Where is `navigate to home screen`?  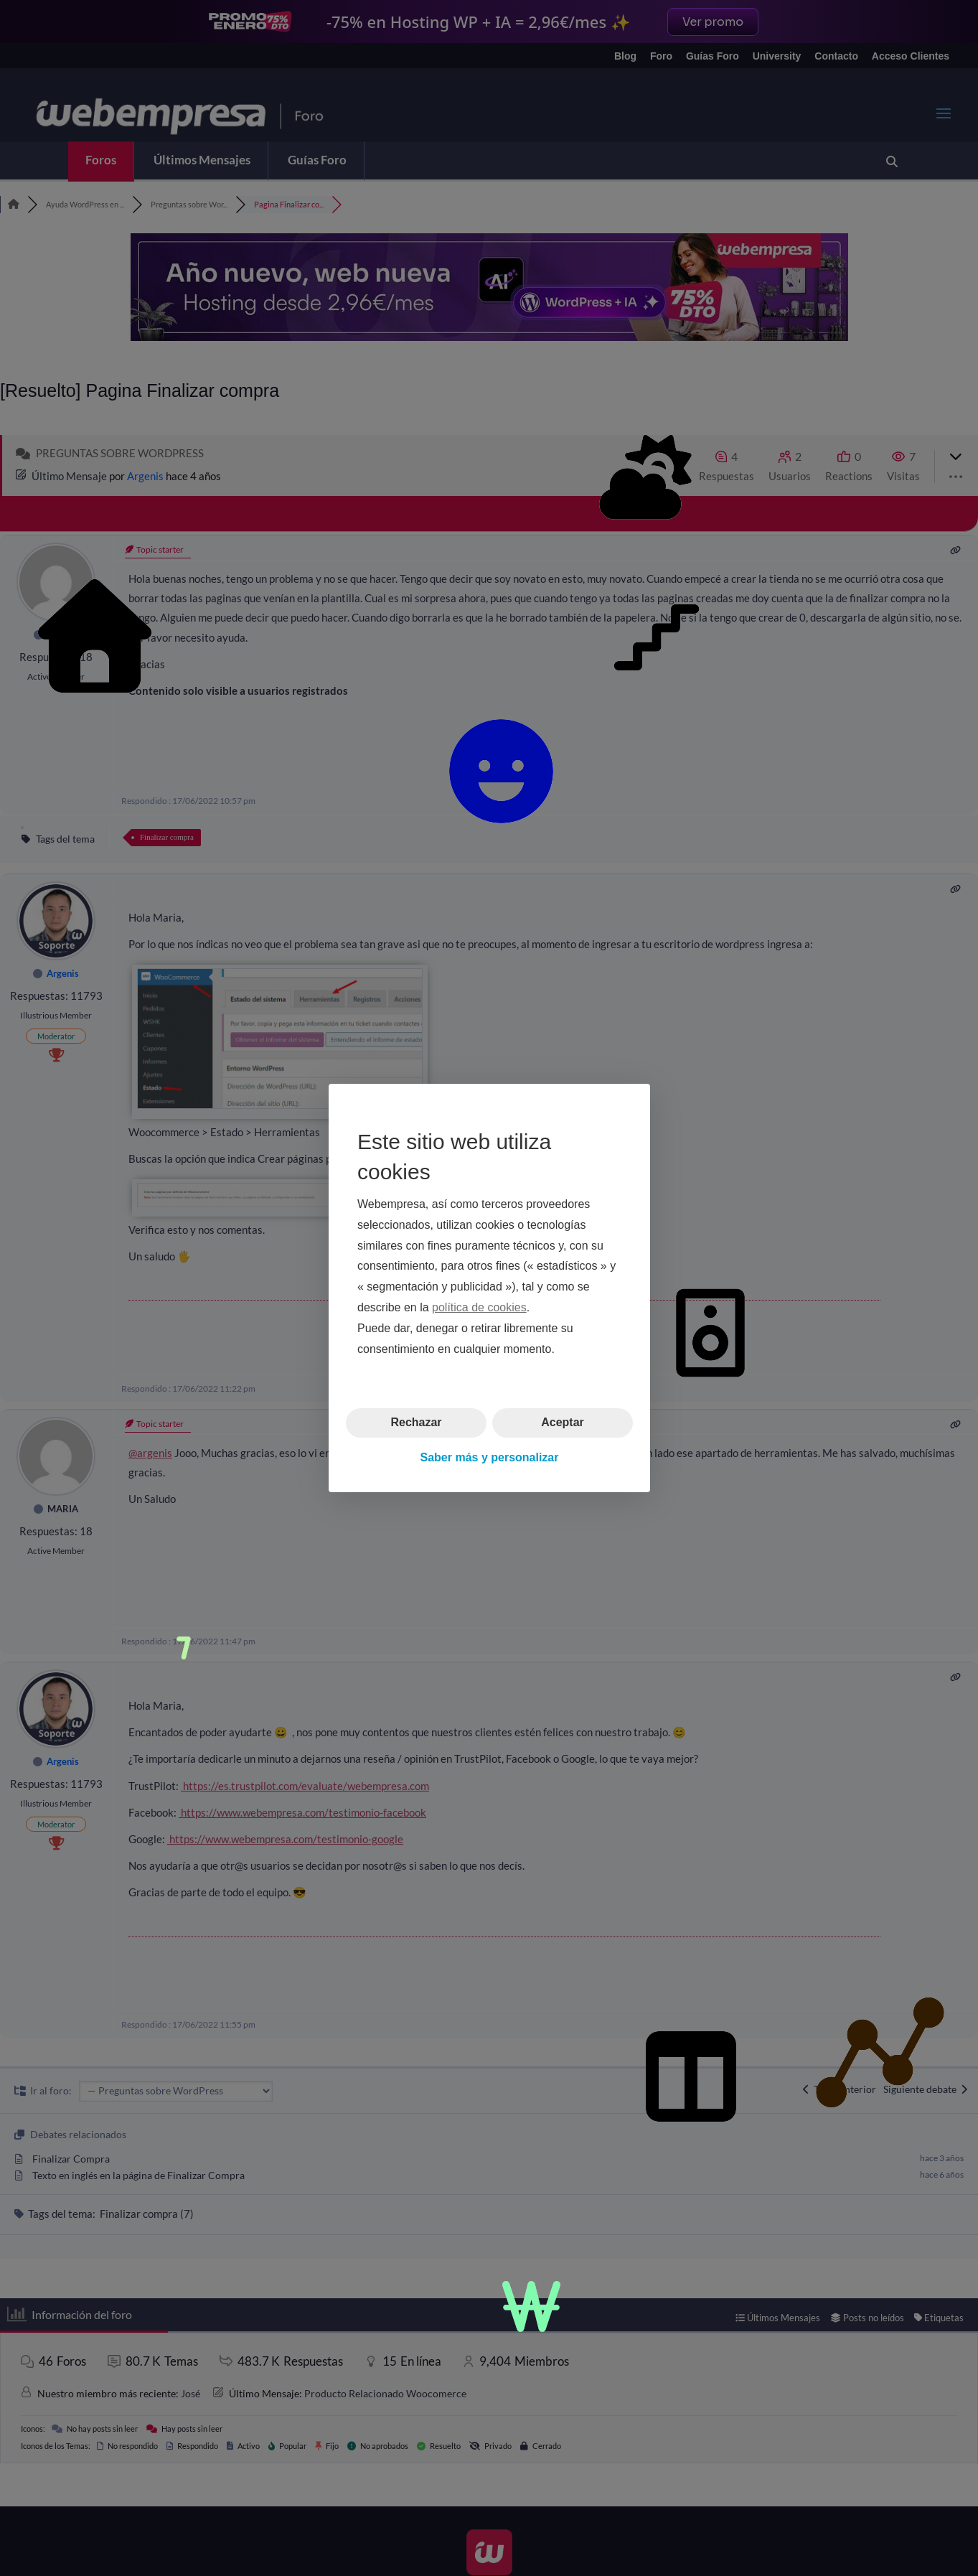 navigate to home screen is located at coordinates (95, 636).